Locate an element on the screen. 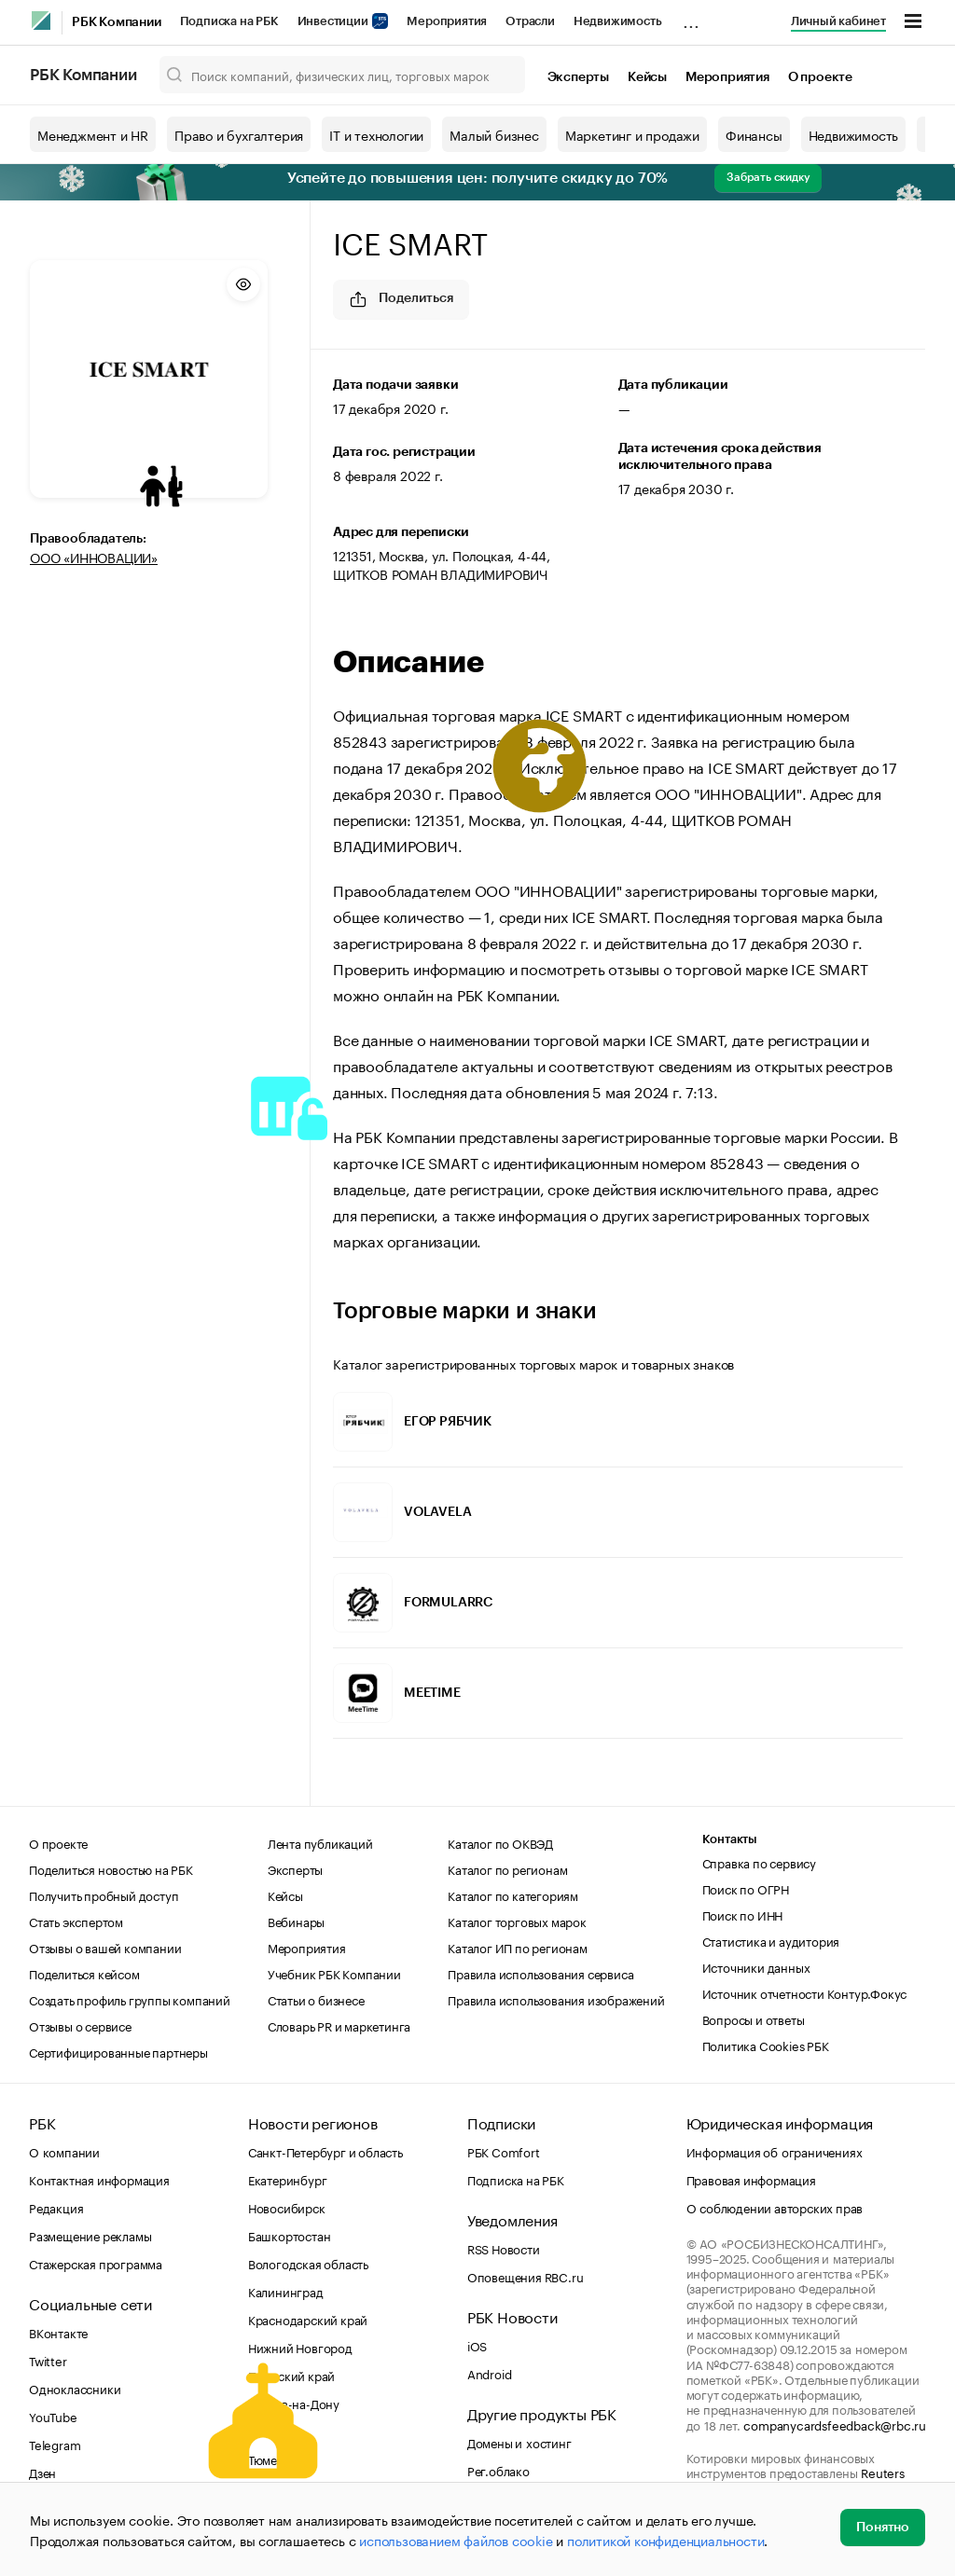 This screenshot has width=955, height=2576. view nearby churches or places of worship is located at coordinates (263, 2424).